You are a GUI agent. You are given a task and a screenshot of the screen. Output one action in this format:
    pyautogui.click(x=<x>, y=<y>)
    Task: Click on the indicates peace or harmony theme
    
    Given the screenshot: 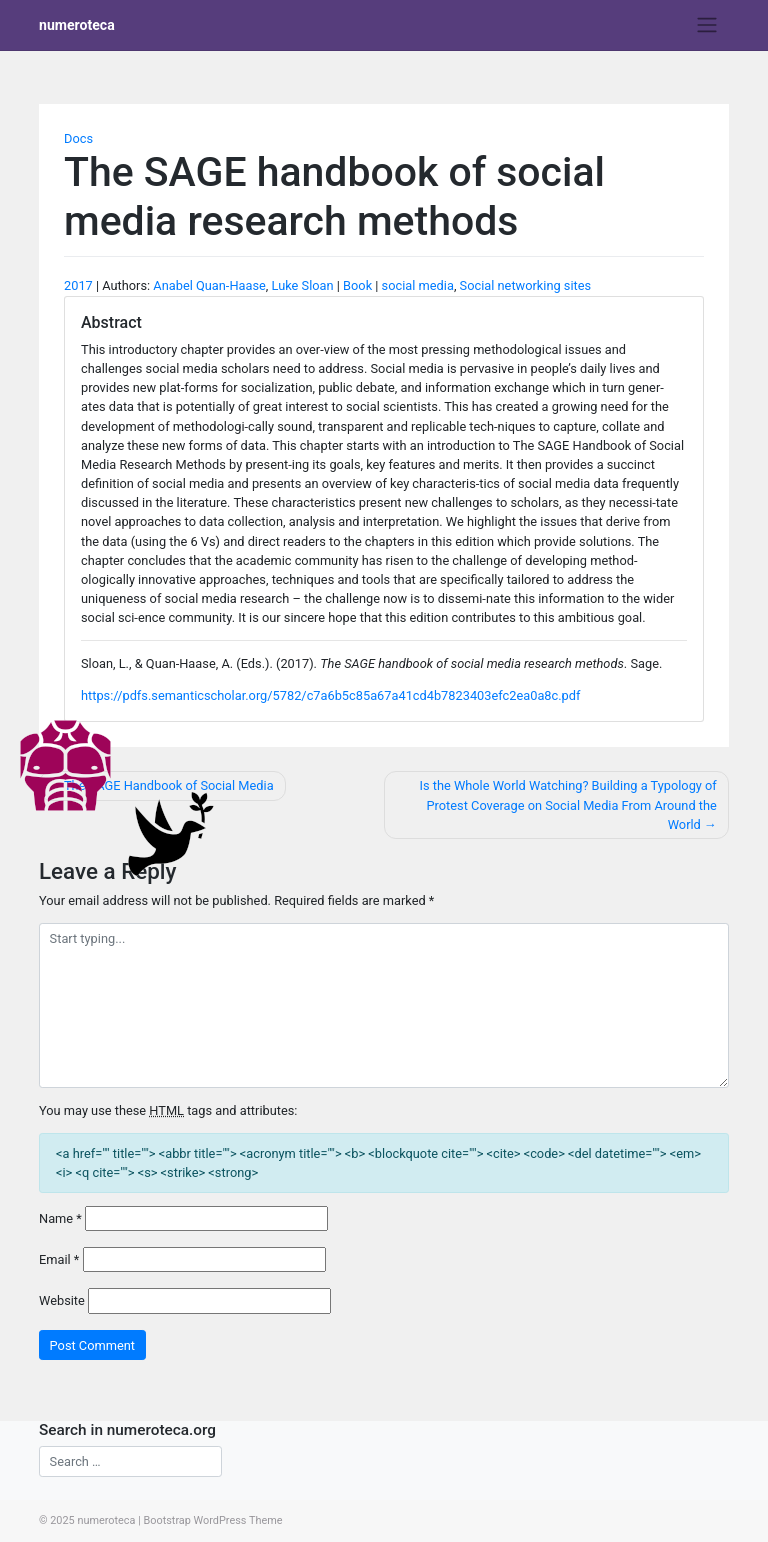 What is the action you would take?
    pyautogui.click(x=171, y=834)
    